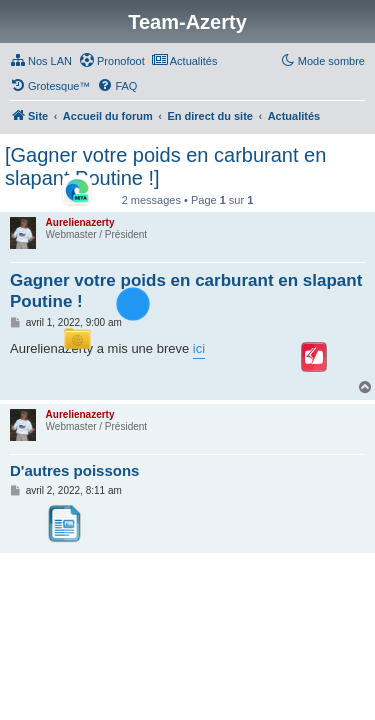 Image resolution: width=375 pixels, height=720 pixels. What do you see at coordinates (314, 357) in the screenshot?
I see `an EPS vector image file` at bounding box center [314, 357].